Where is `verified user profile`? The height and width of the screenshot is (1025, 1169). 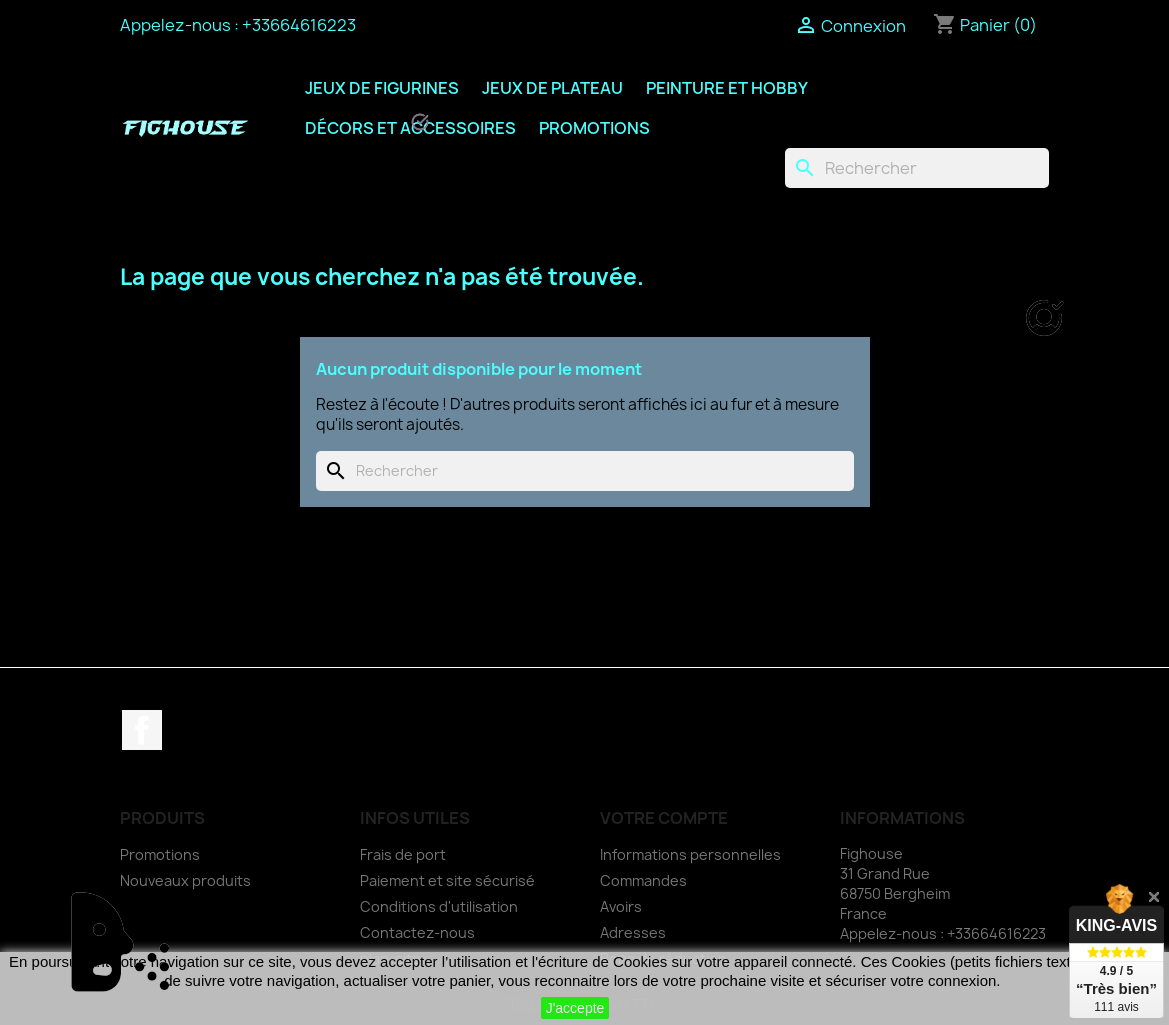
verified user profile is located at coordinates (1044, 318).